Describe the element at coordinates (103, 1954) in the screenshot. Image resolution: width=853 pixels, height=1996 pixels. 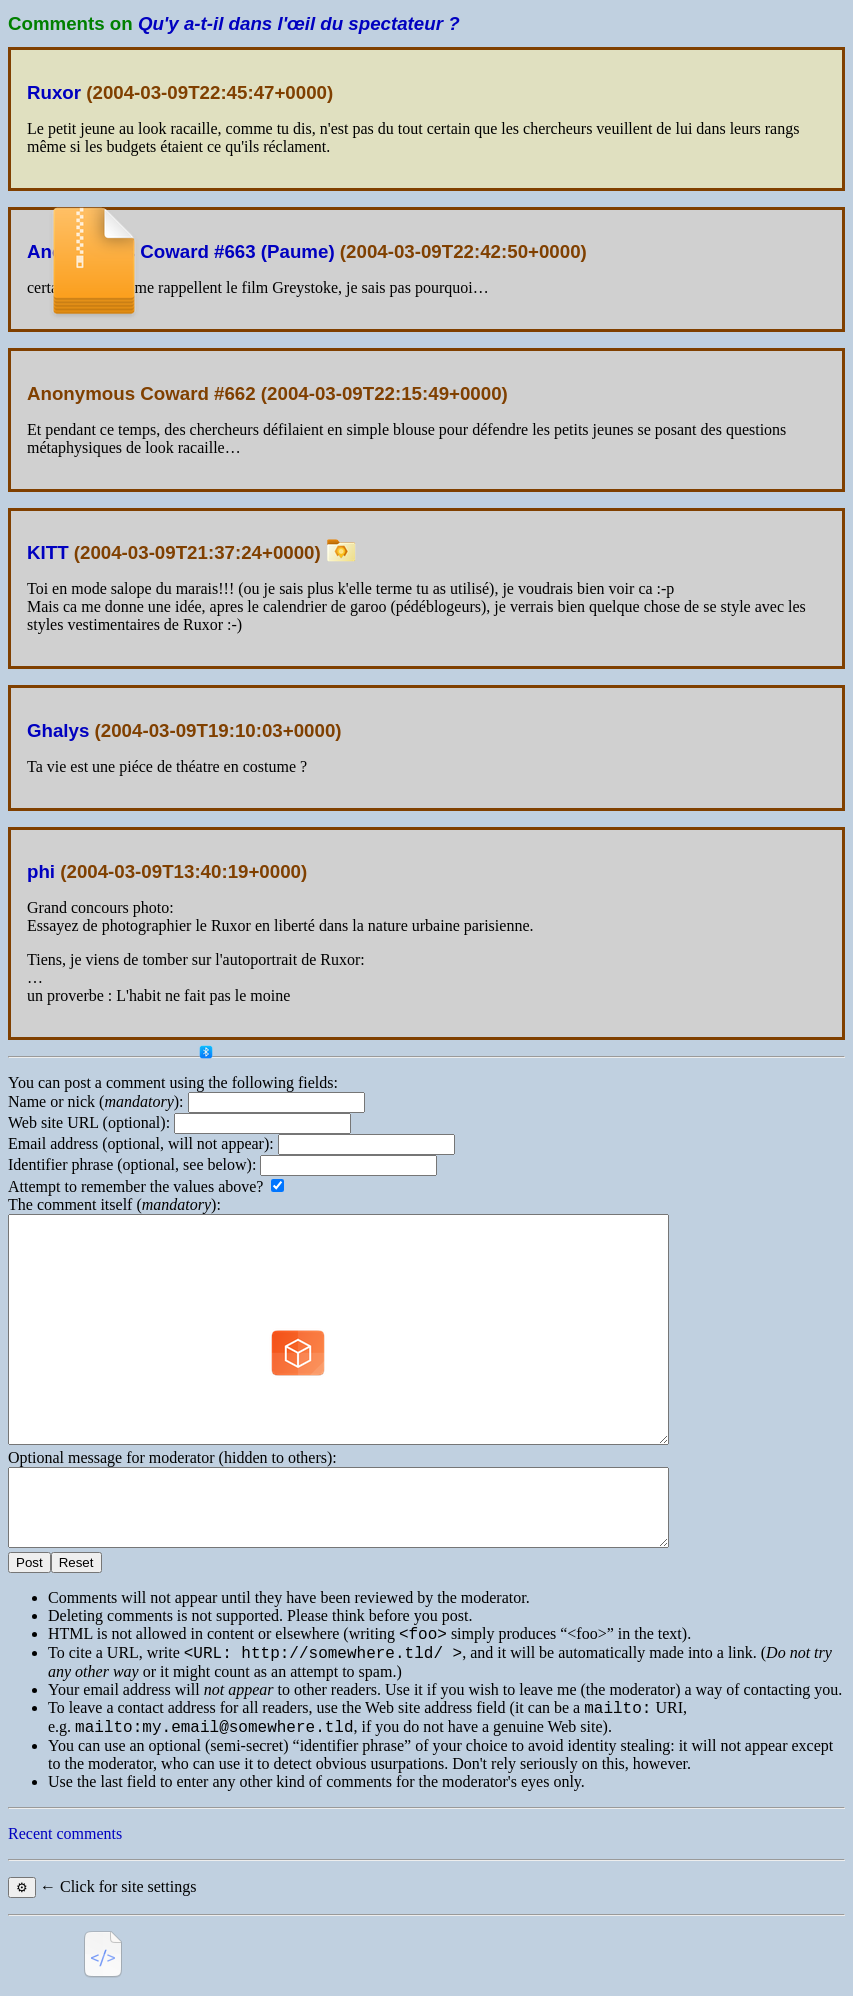
I see `an HTML or web page file` at that location.